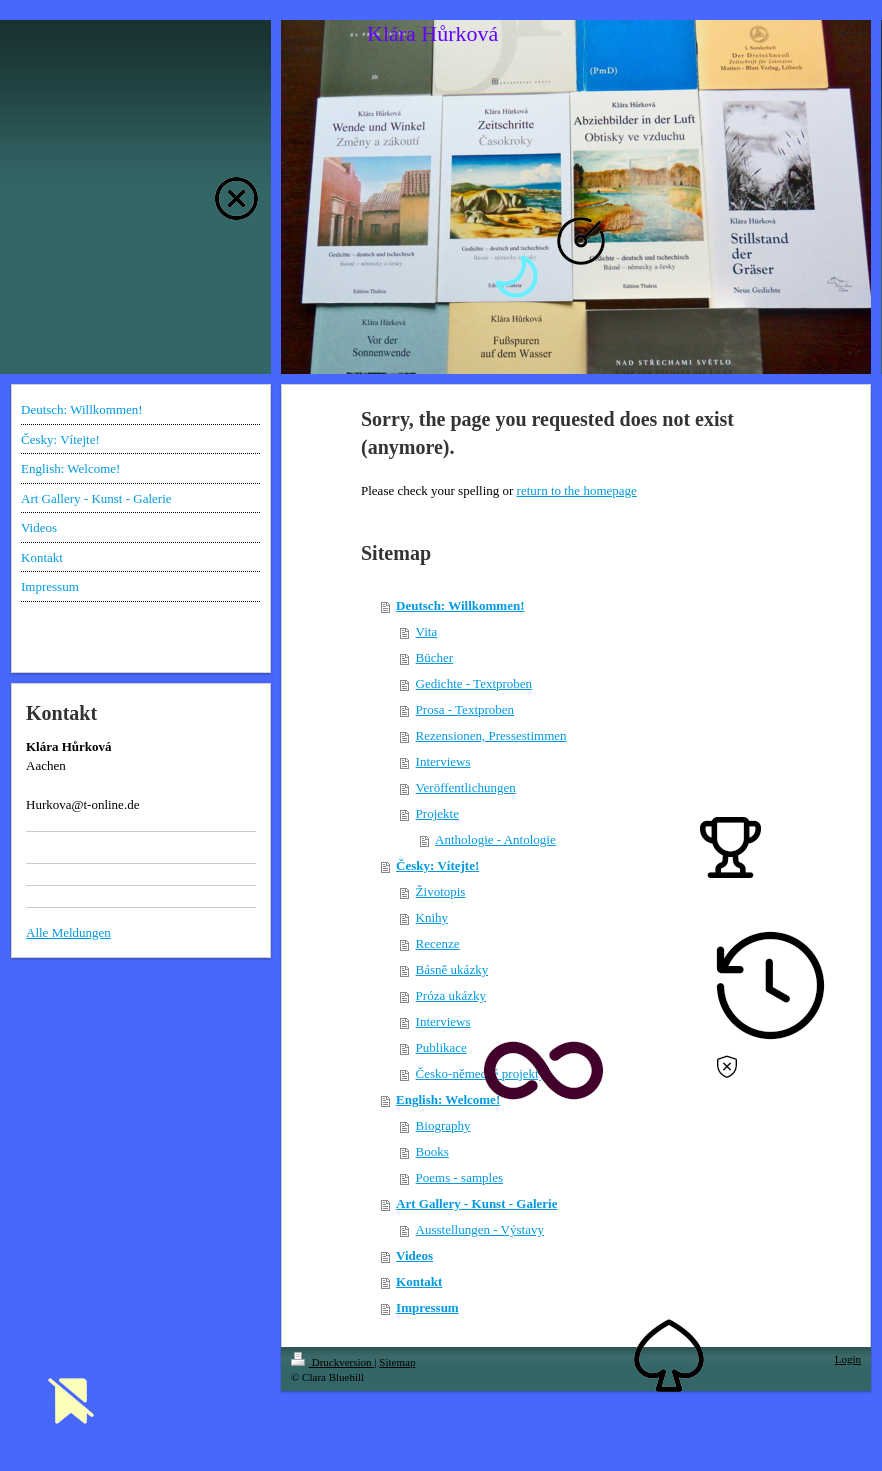 This screenshot has height=1471, width=882. I want to click on switch to dark mode, so click(516, 276).